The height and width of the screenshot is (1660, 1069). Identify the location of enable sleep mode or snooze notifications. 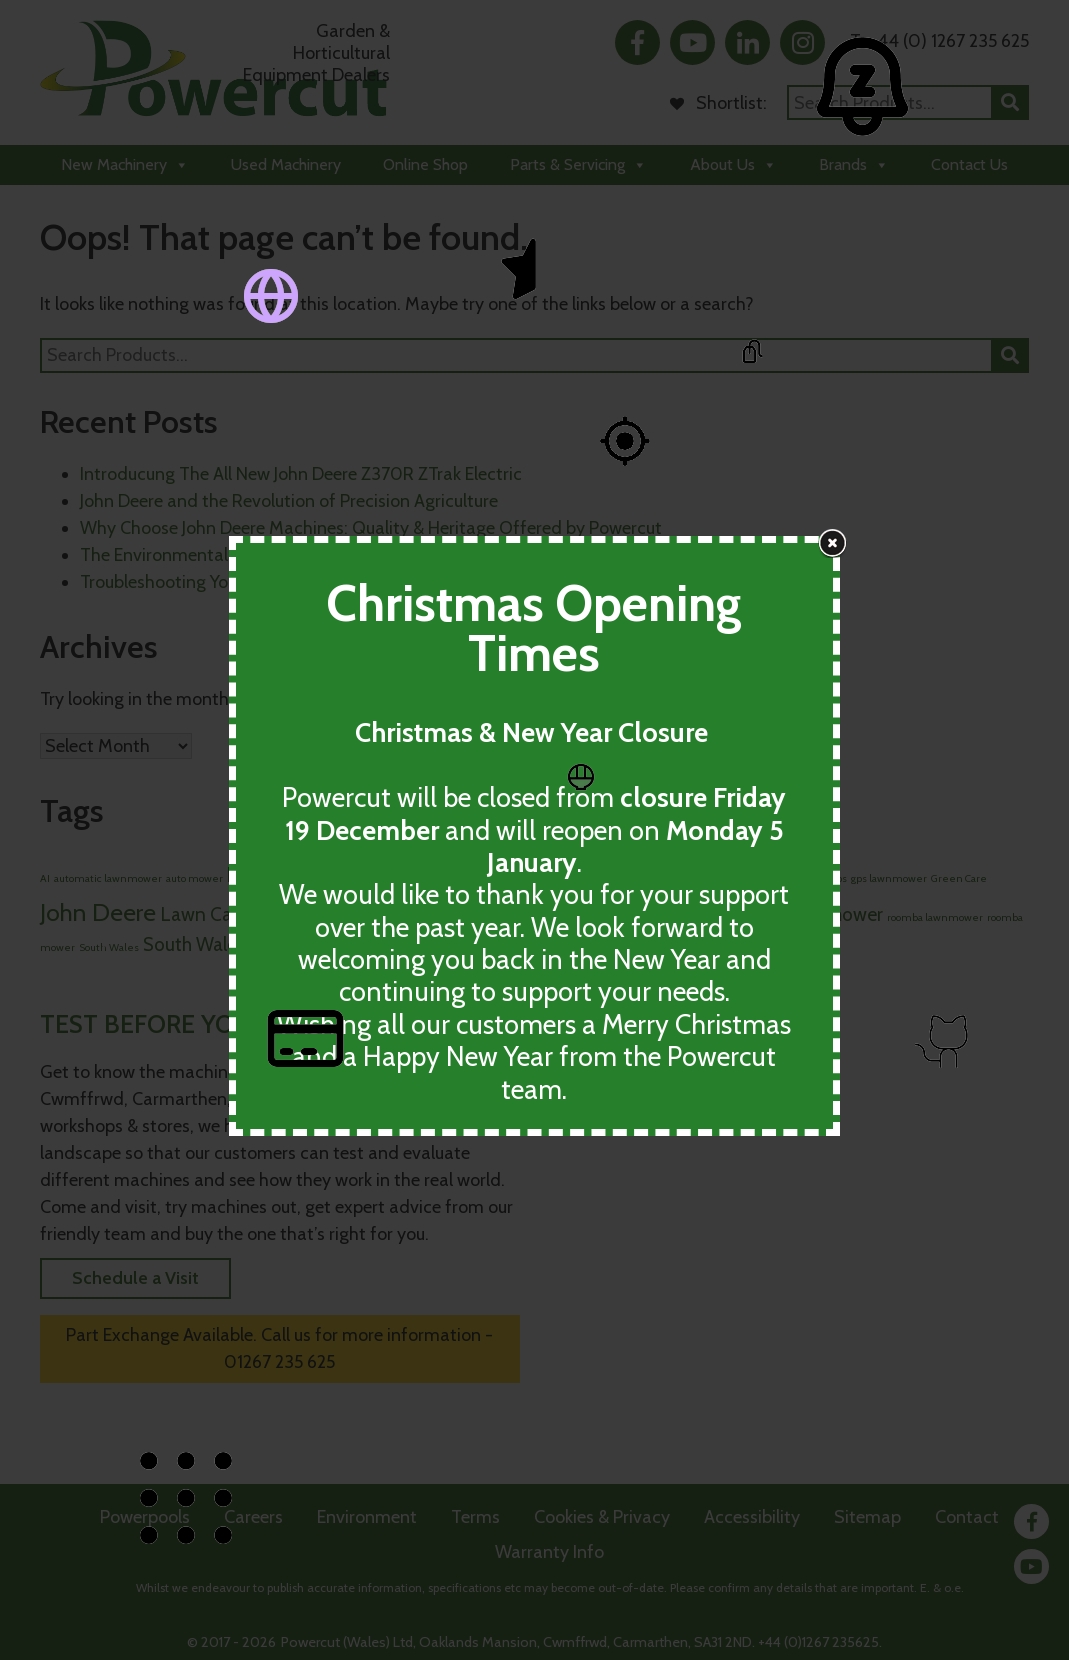
(862, 86).